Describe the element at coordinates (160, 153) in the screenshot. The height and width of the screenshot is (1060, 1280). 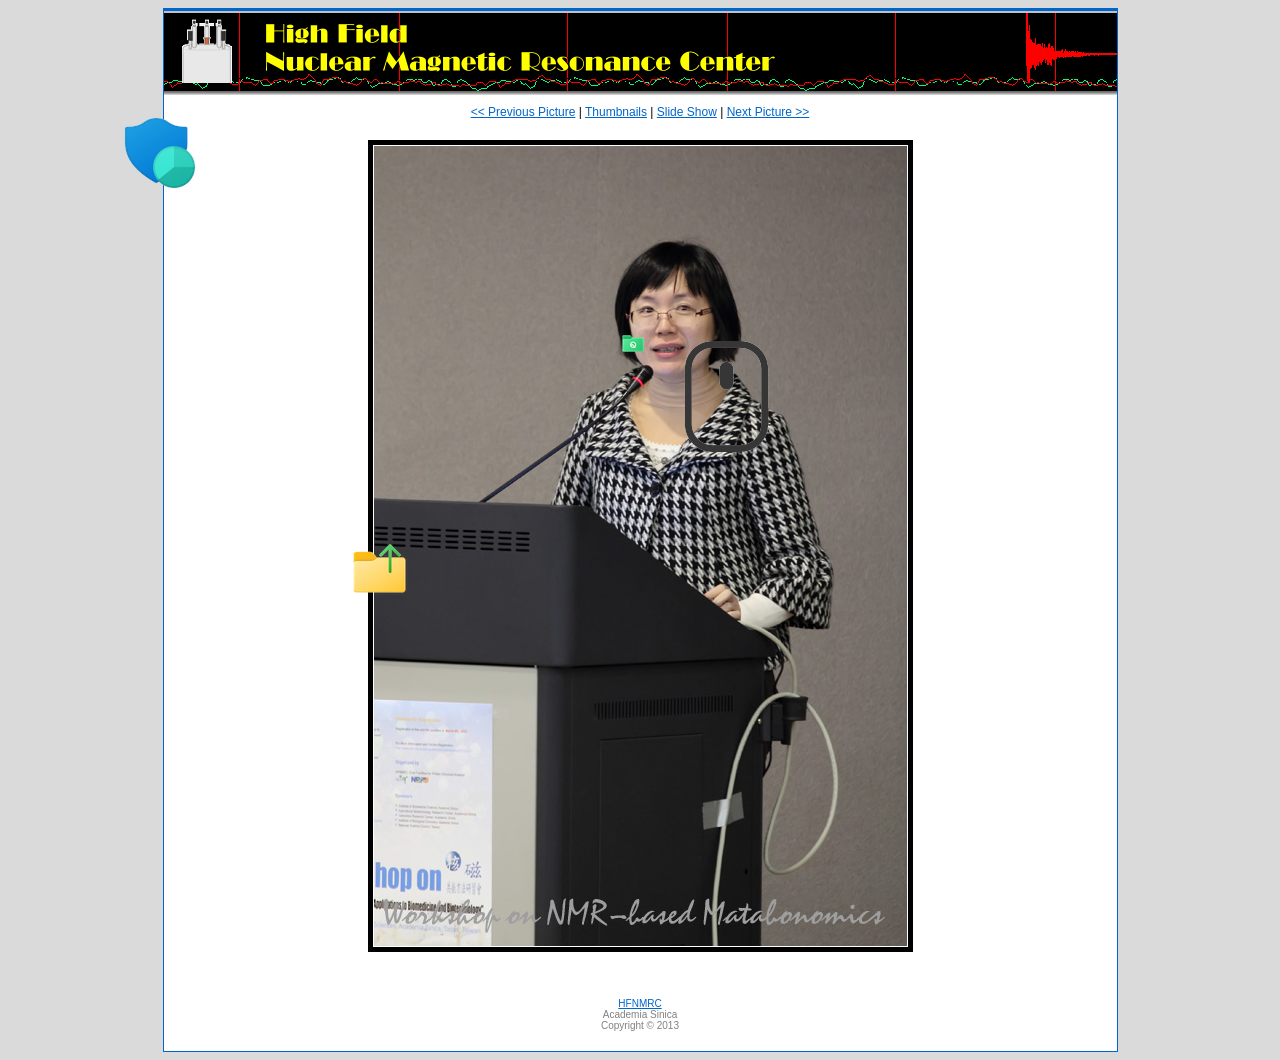
I see `view security status or protection settings` at that location.